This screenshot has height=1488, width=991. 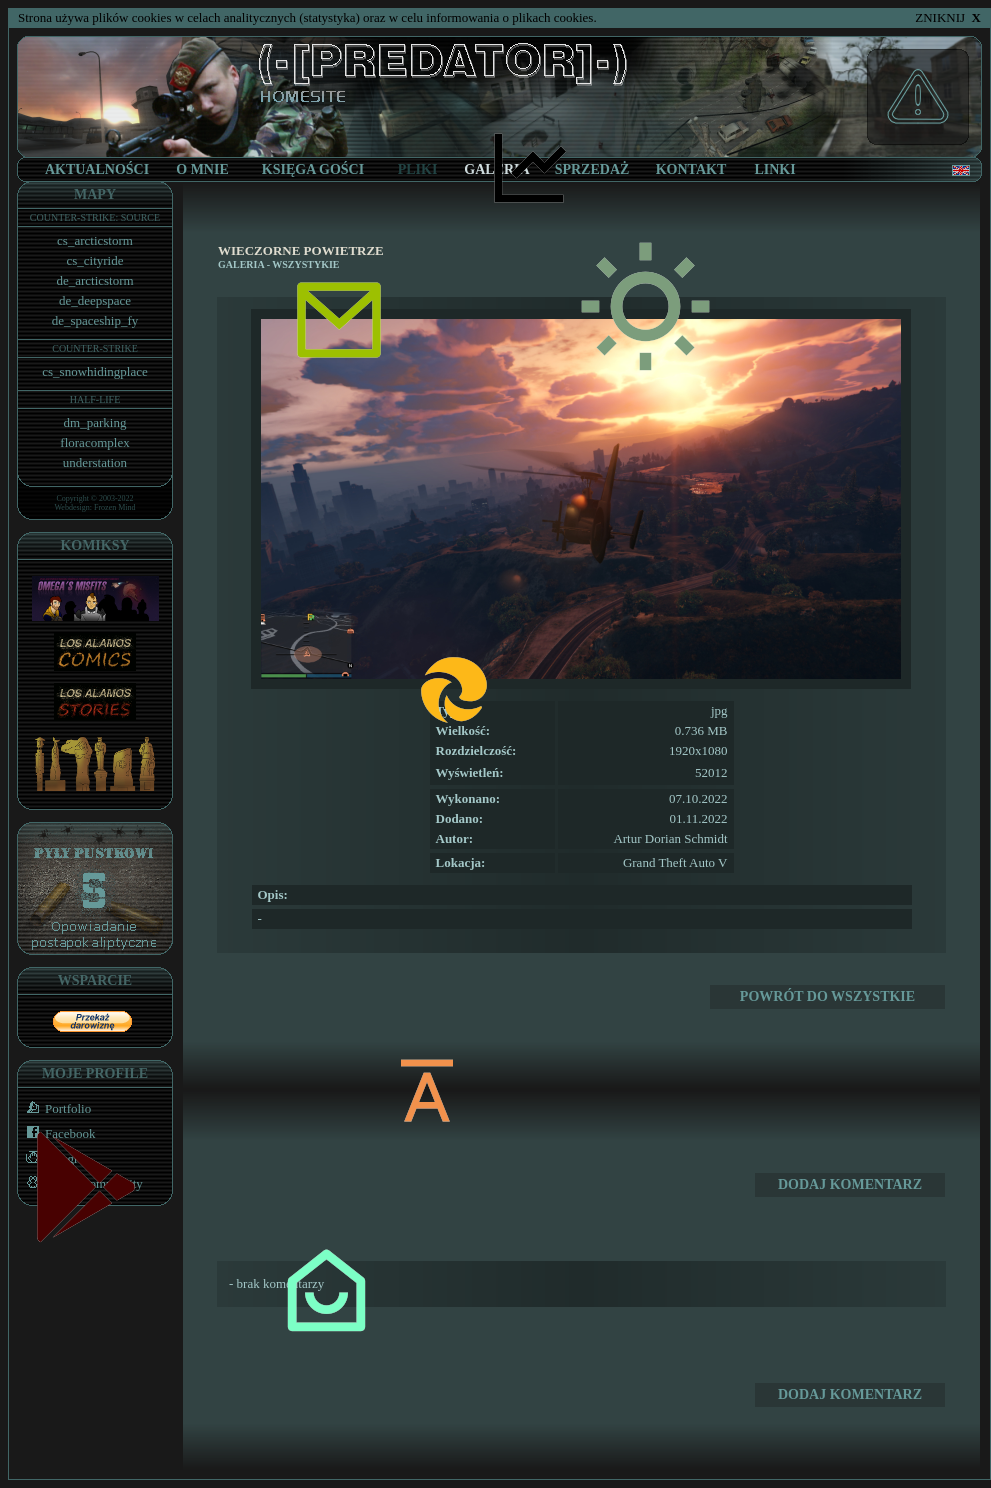 I want to click on apply overline formatting to selected text, so click(x=427, y=1089).